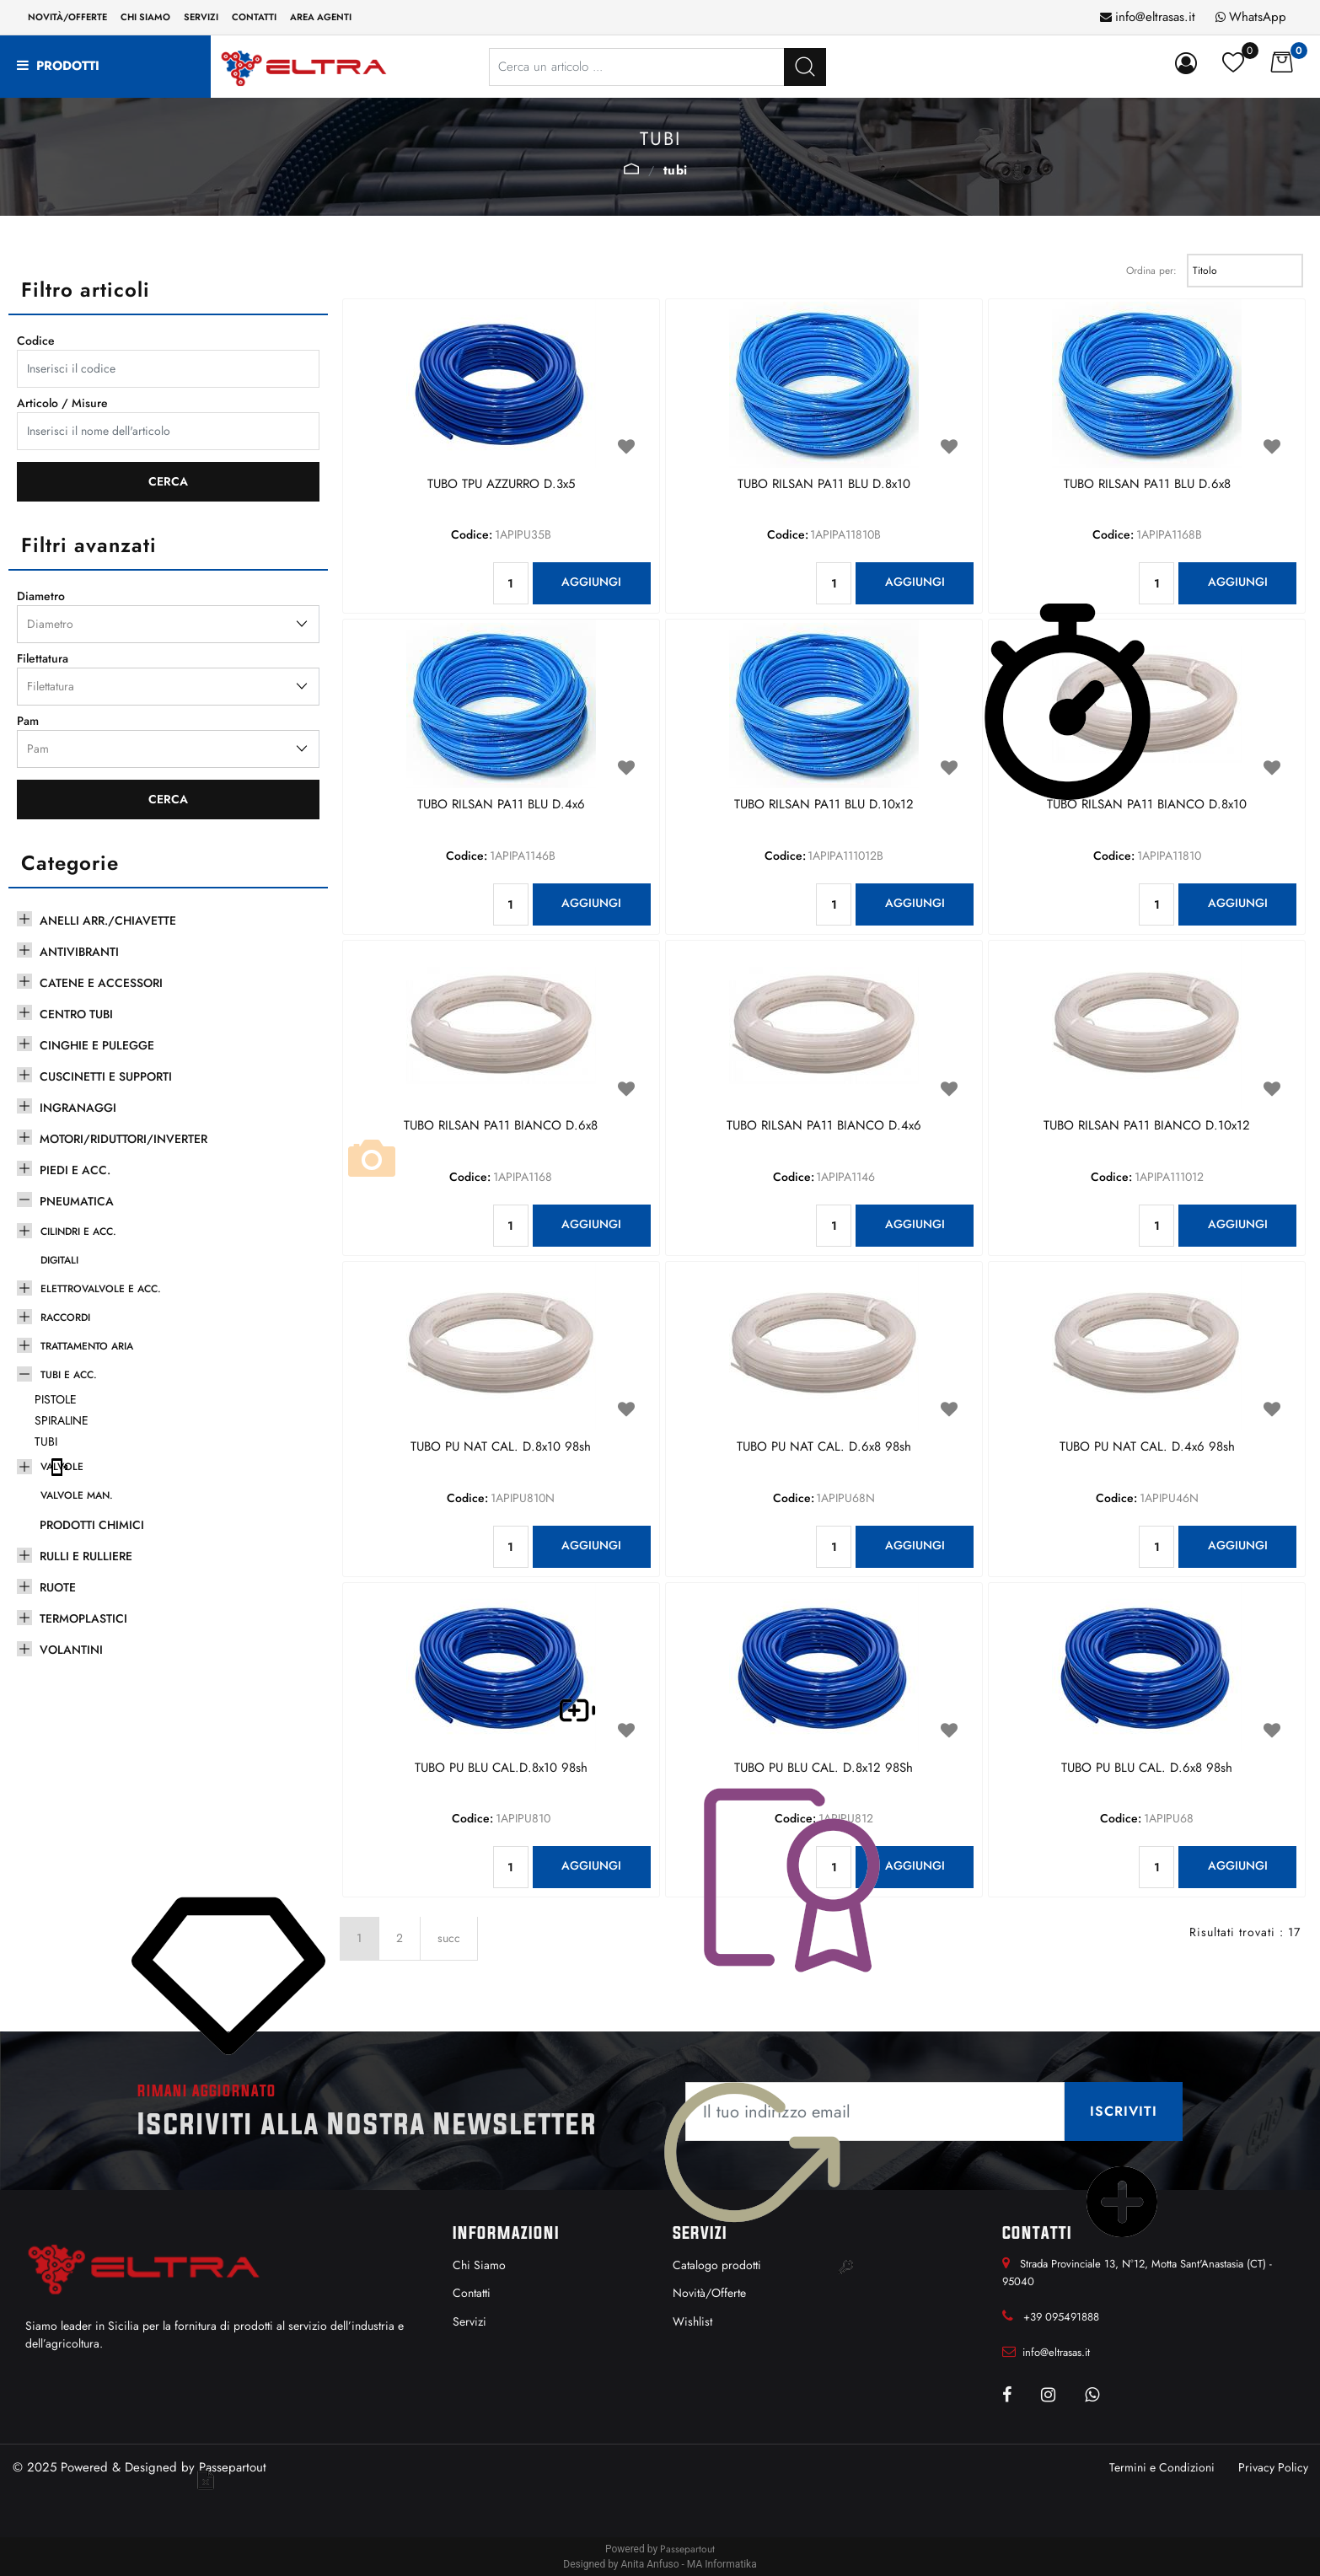  I want to click on add a new item to your feed, so click(1122, 2202).